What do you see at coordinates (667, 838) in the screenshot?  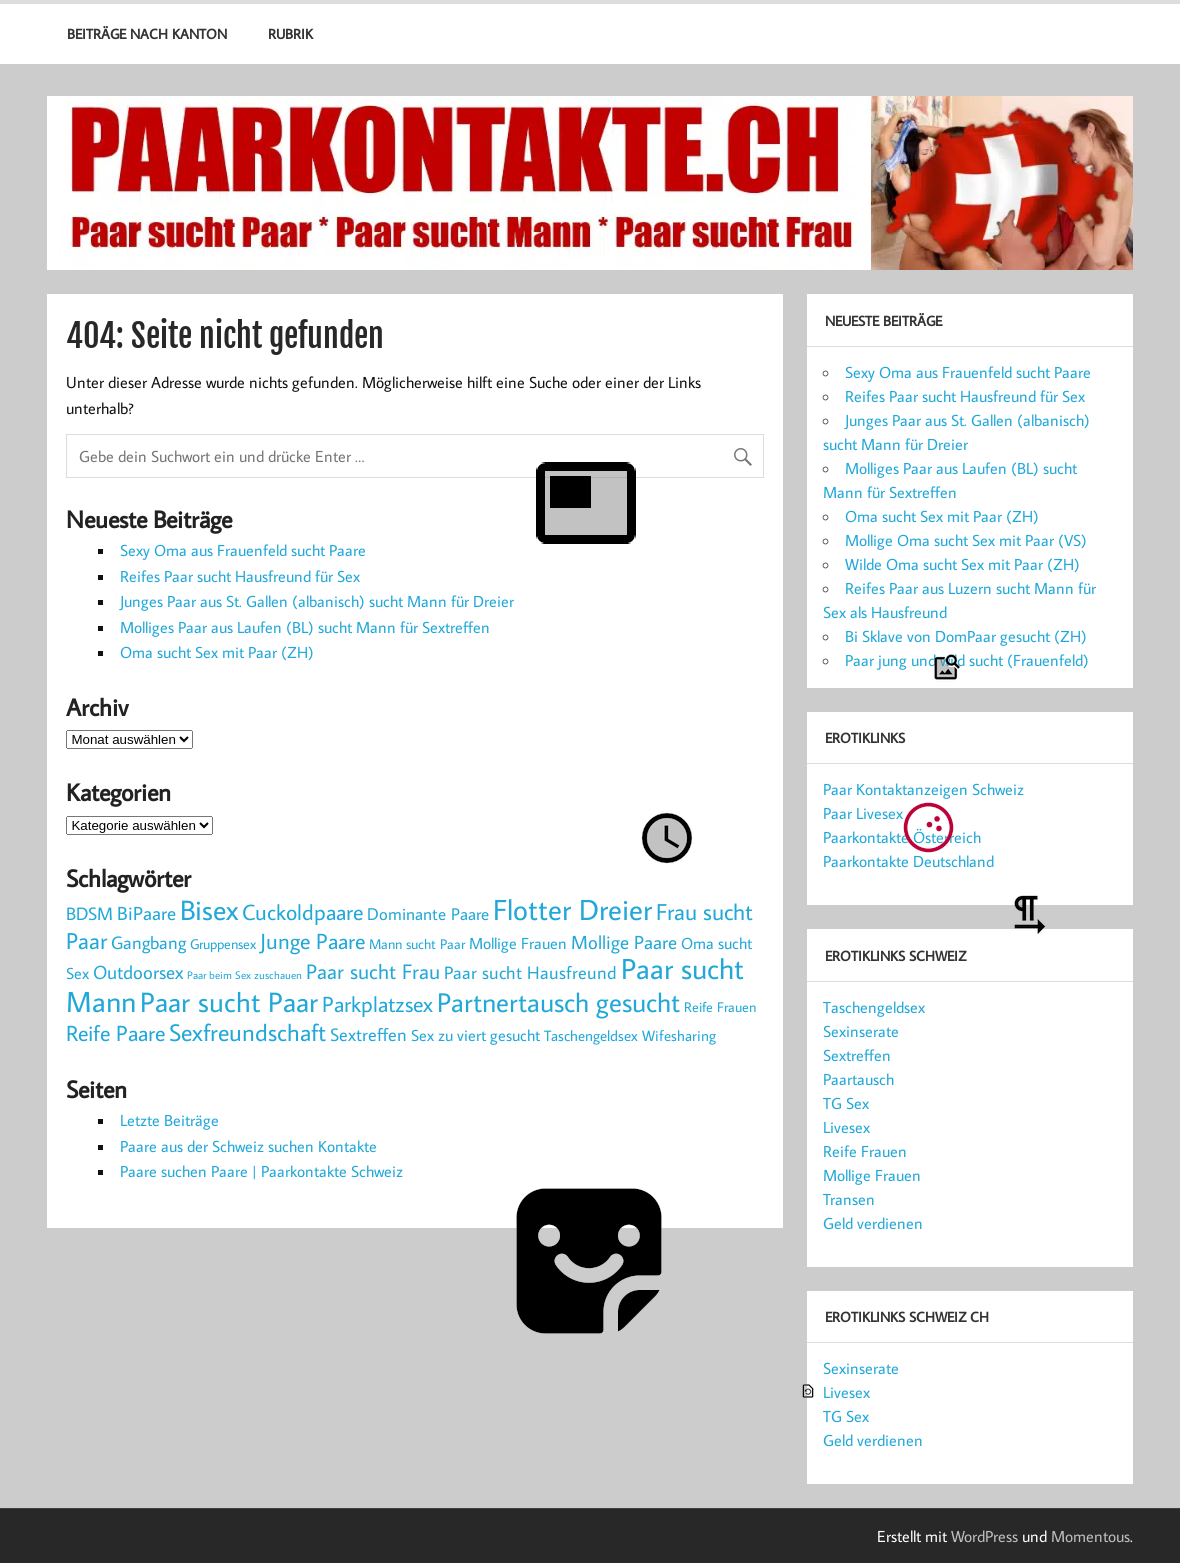 I see `view time or clock settings` at bounding box center [667, 838].